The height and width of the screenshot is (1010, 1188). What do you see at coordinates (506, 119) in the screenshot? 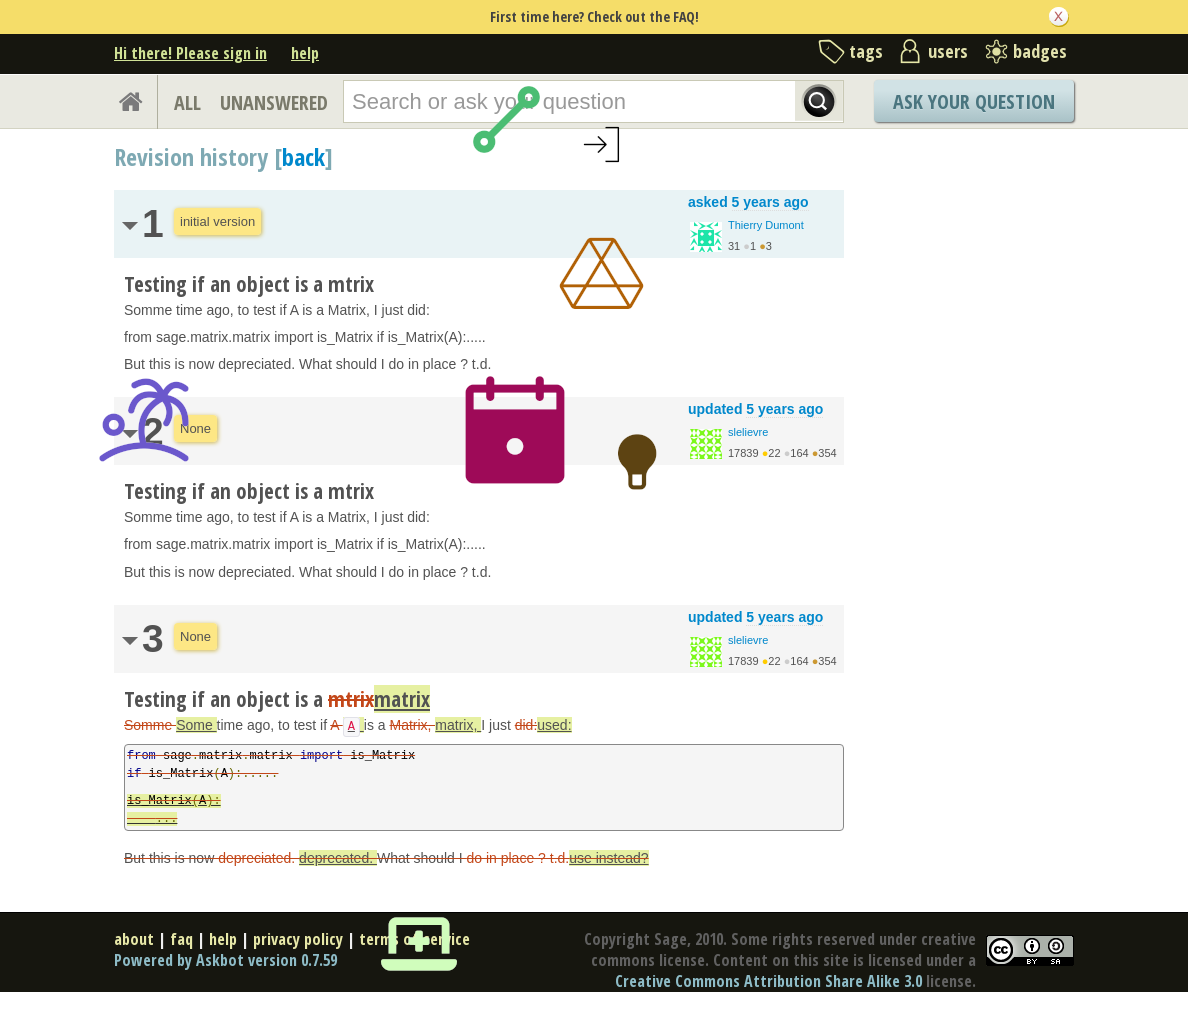
I see `draw a straight line between two points` at bounding box center [506, 119].